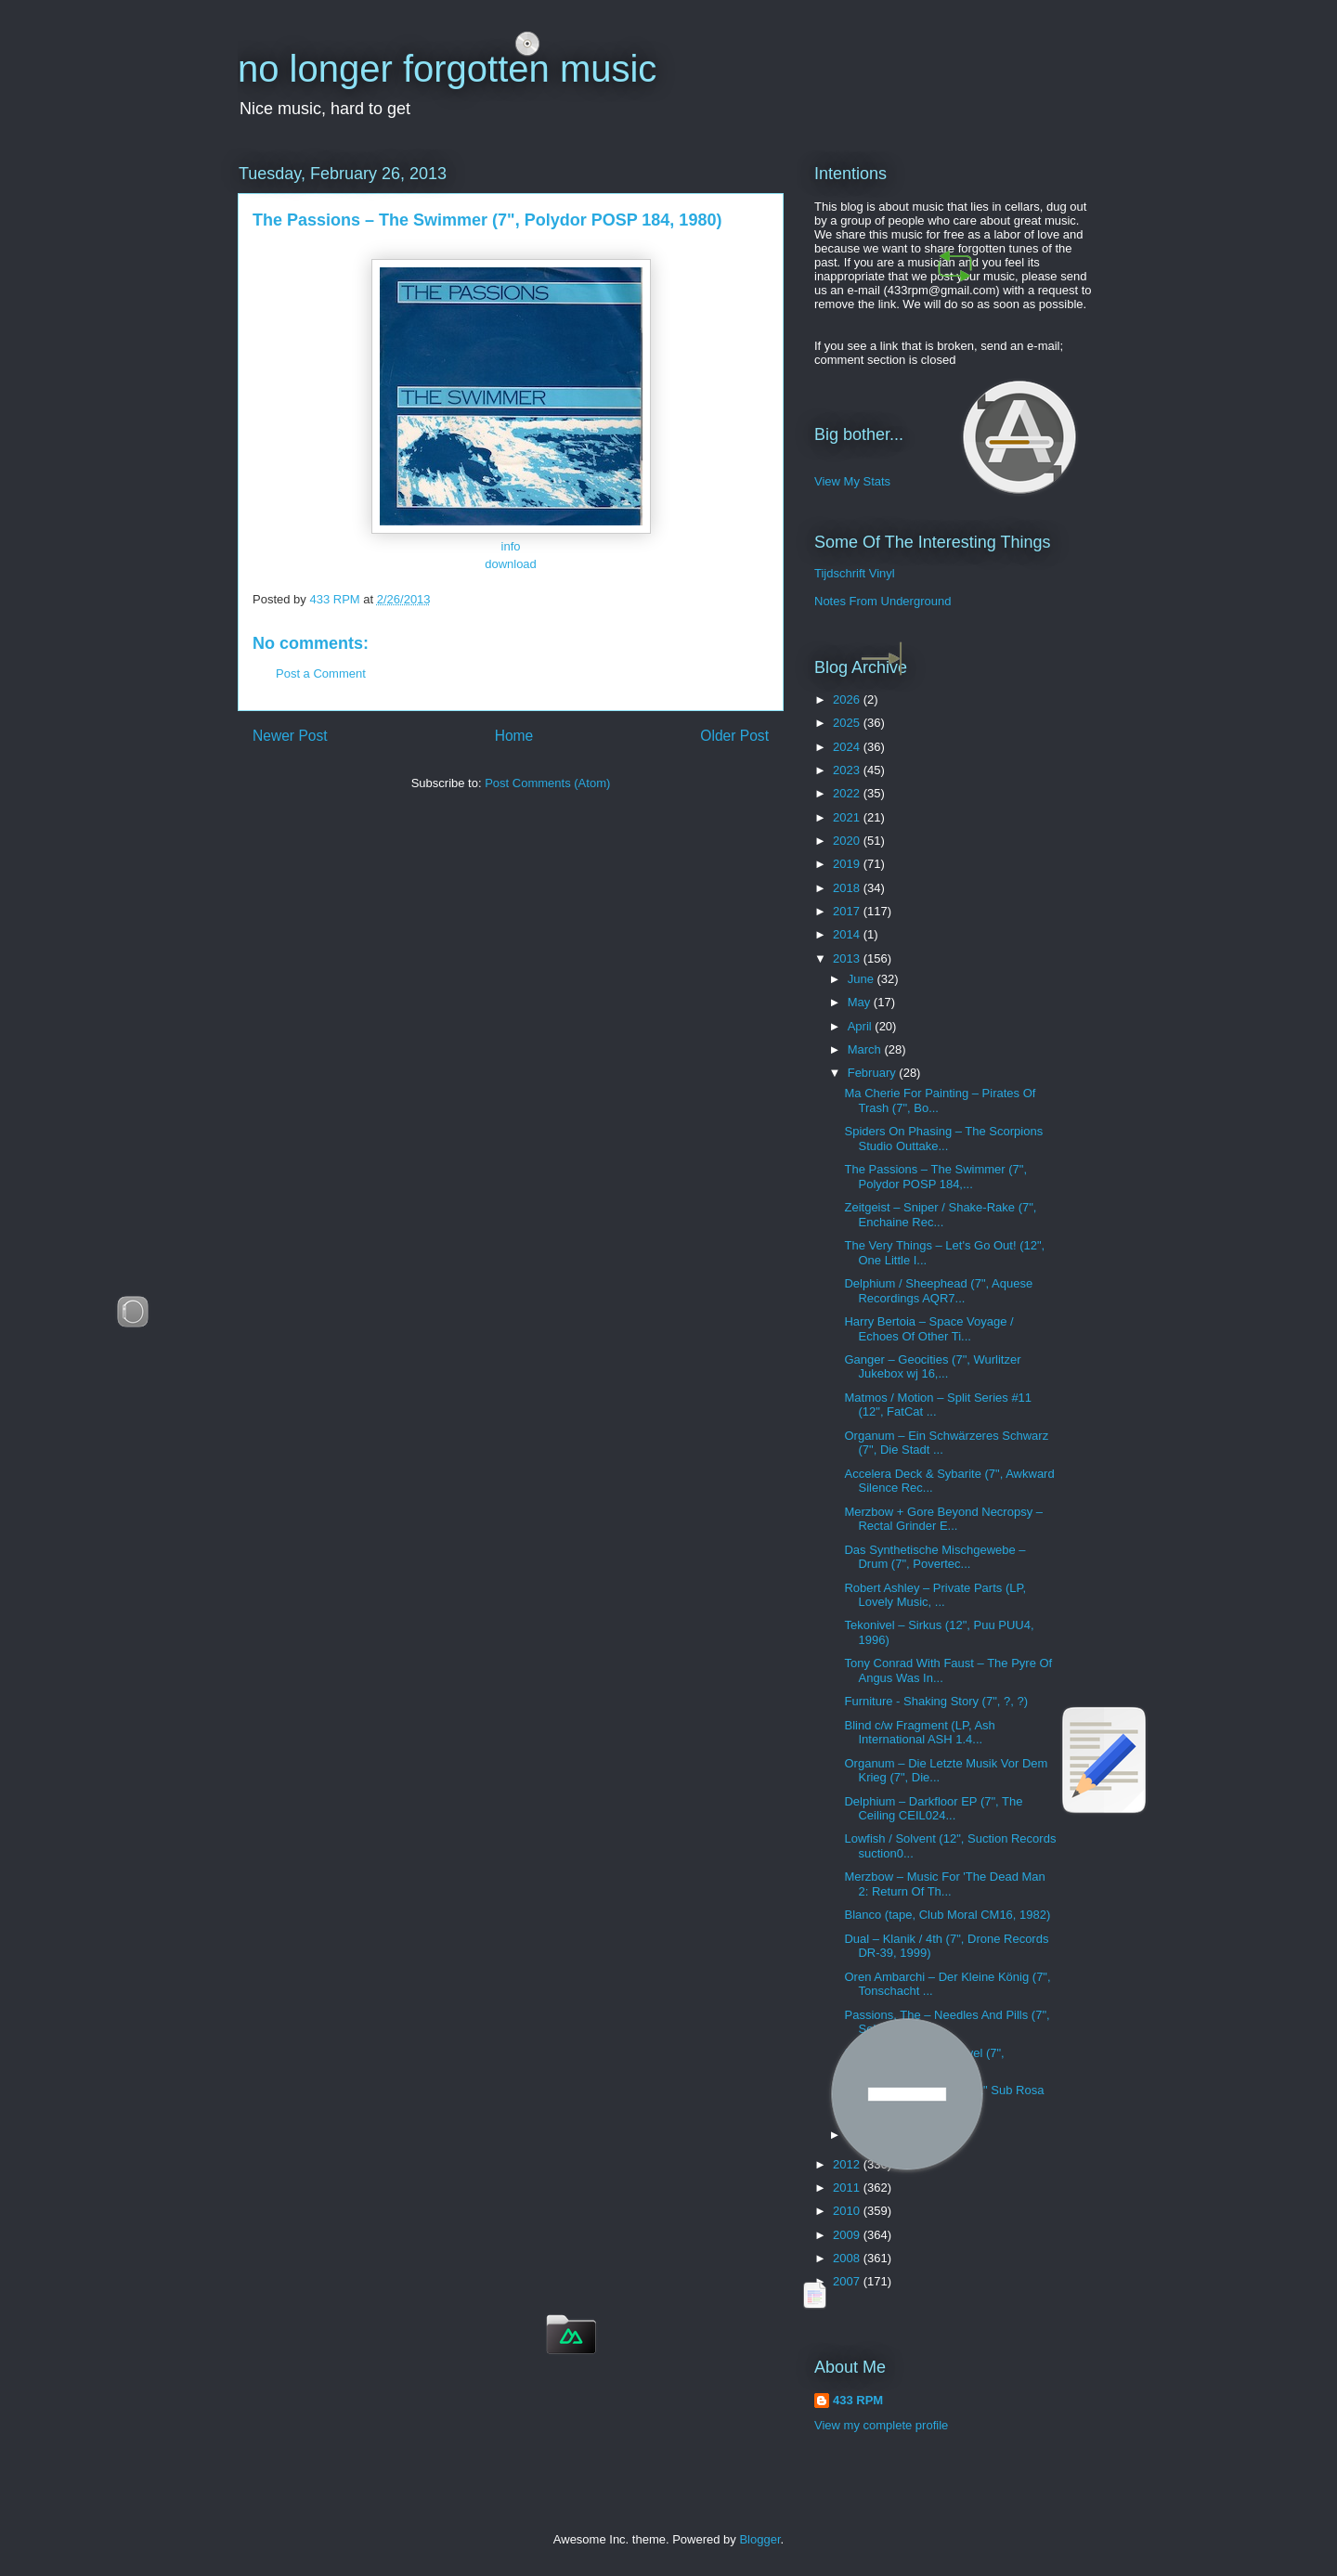 The image size is (1337, 2576). I want to click on open the Apple Watch companion app, so click(133, 1312).